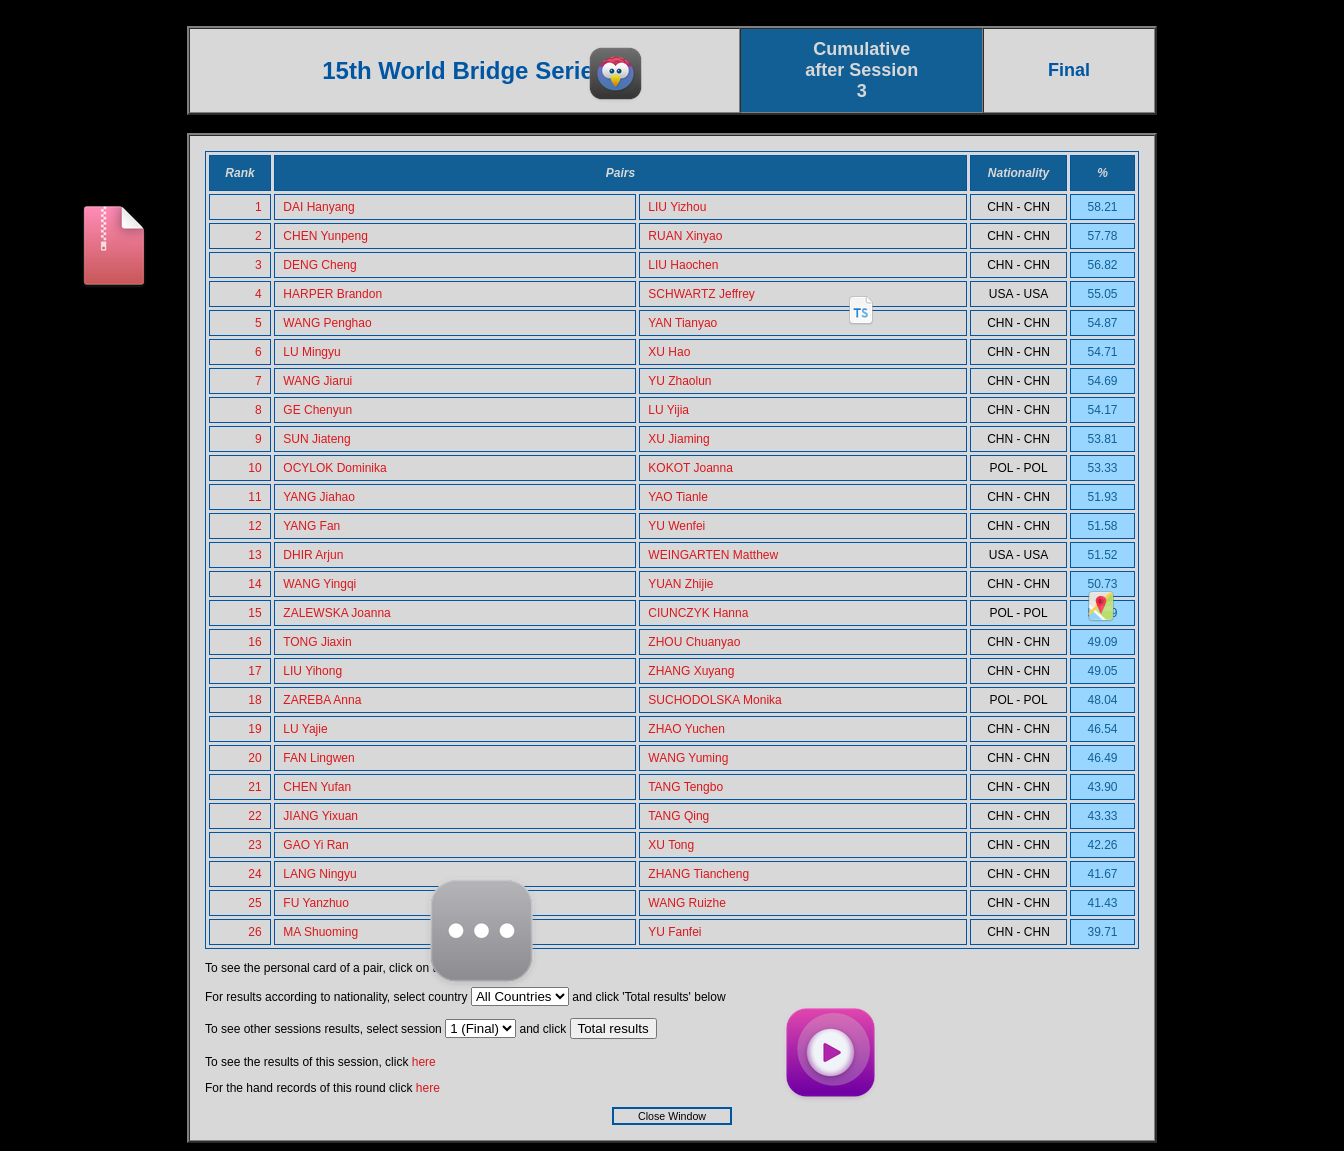  Describe the element at coordinates (861, 310) in the screenshot. I see `a typescript source code file` at that location.